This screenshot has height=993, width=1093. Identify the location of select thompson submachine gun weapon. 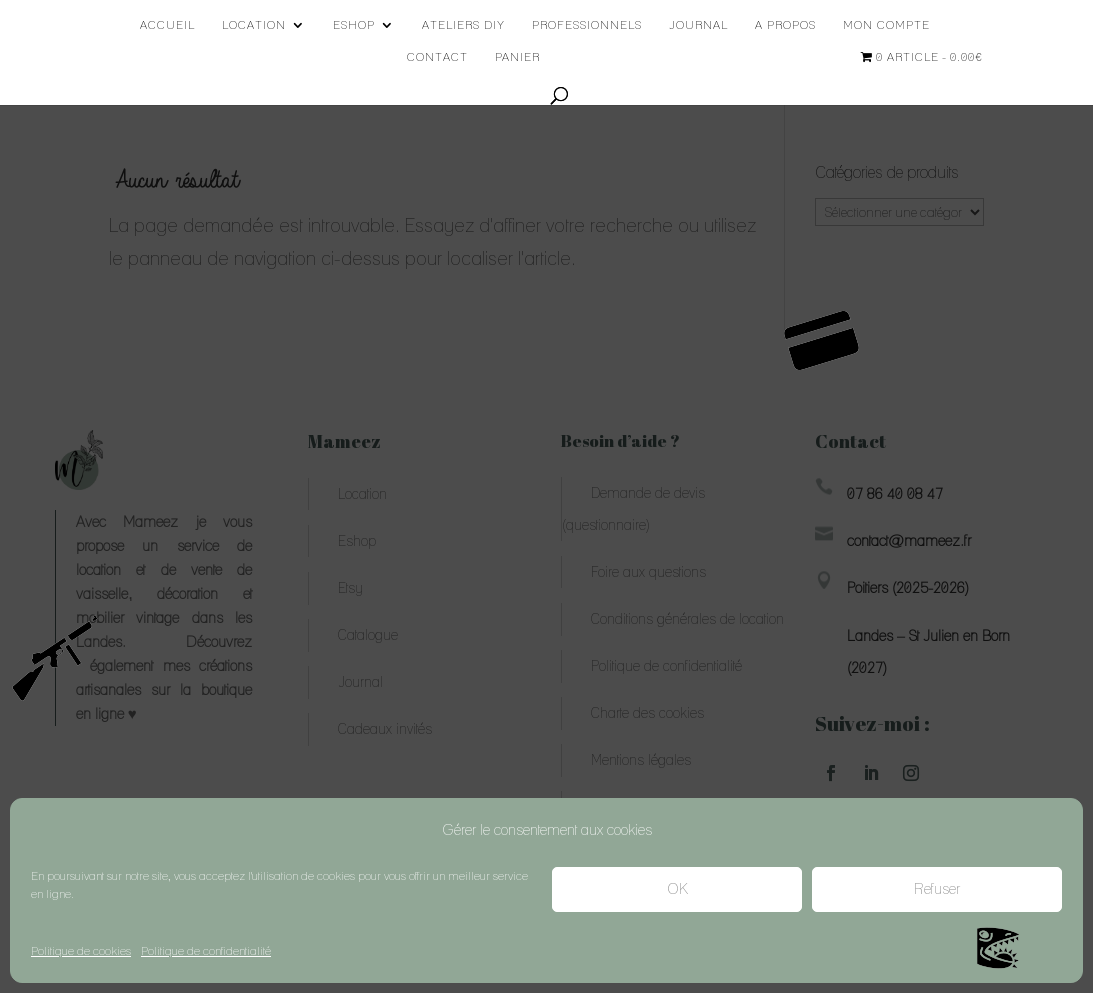
(55, 658).